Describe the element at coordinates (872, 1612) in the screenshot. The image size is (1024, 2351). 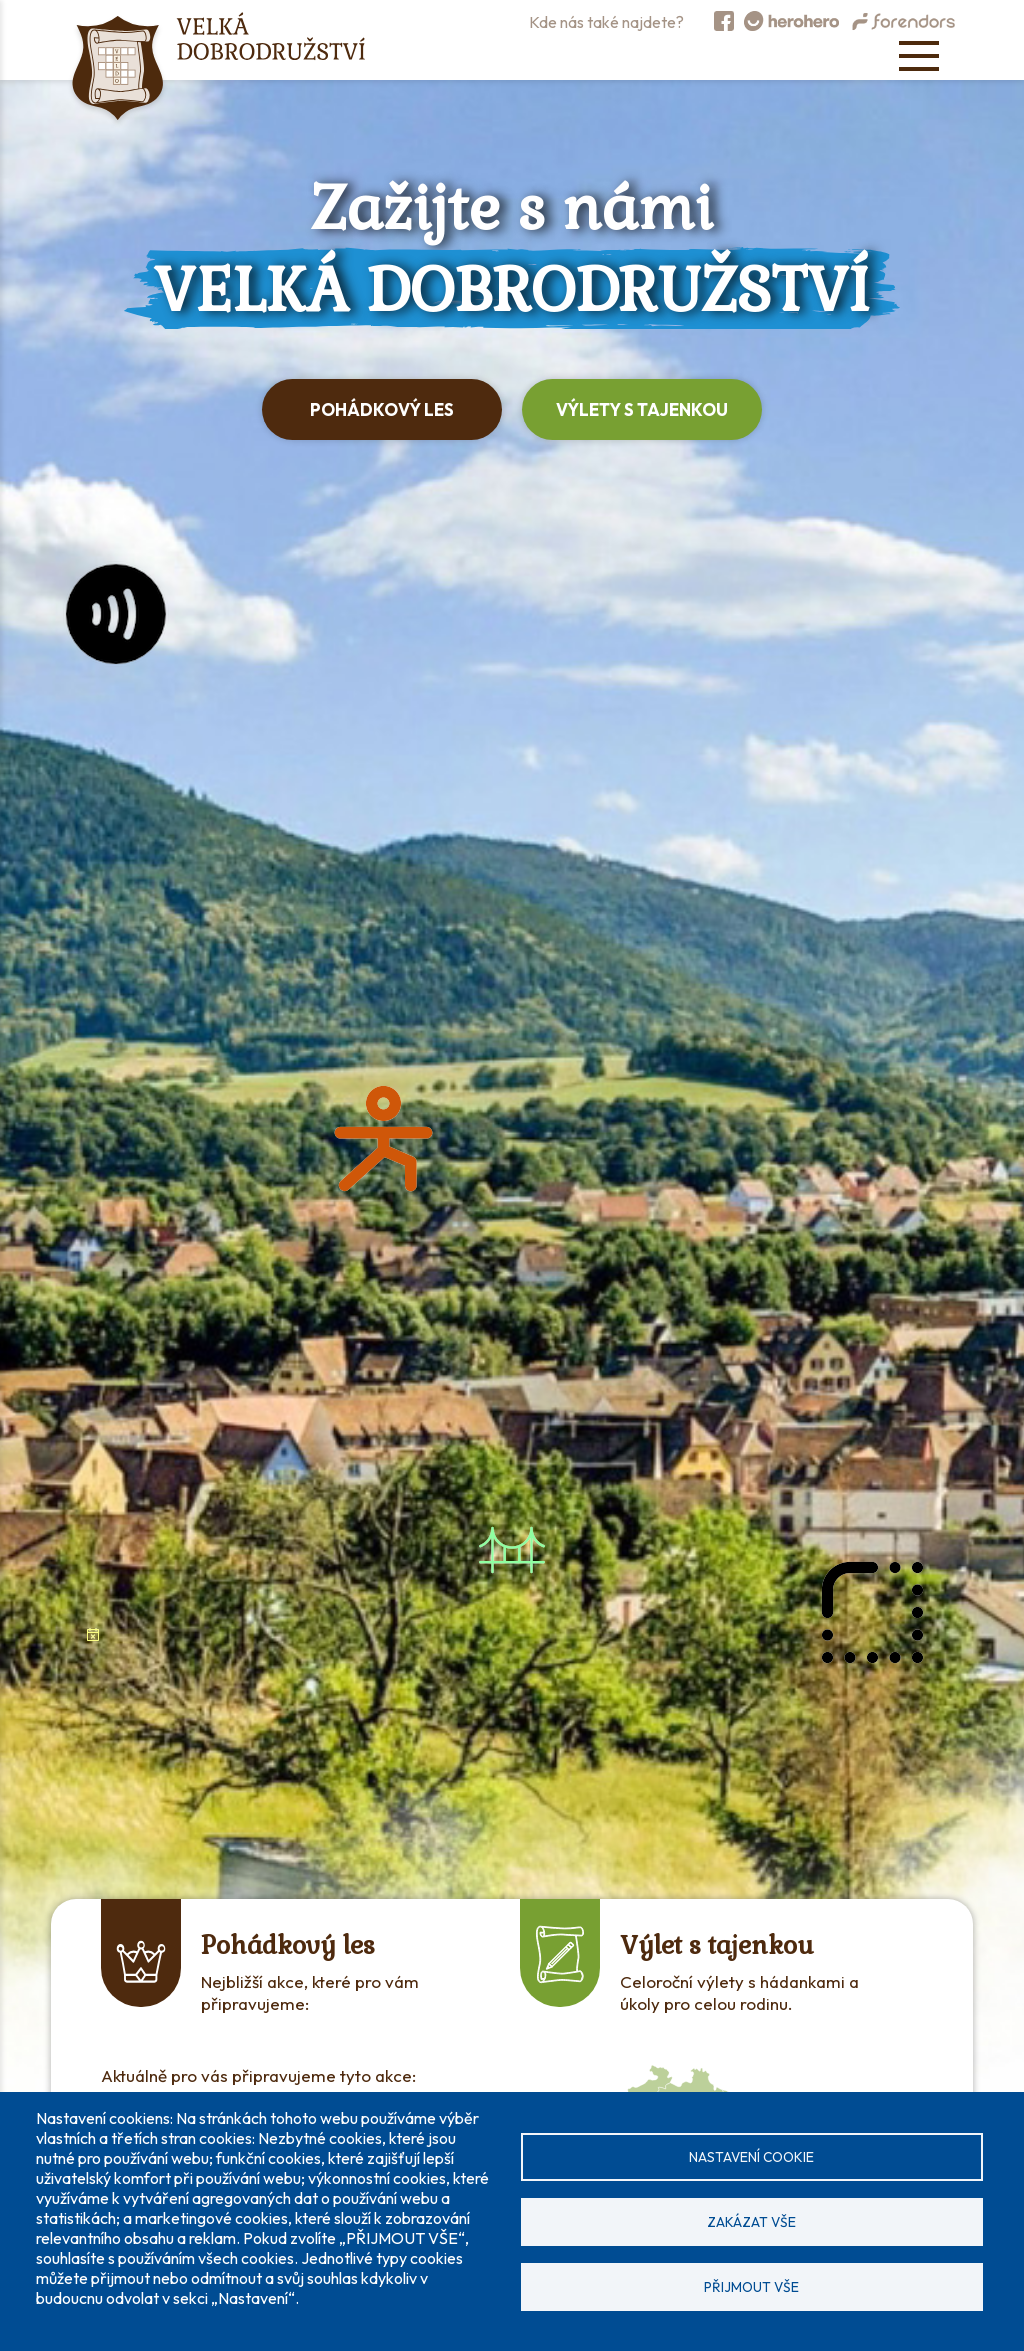
I see `adjust corner radius settings` at that location.